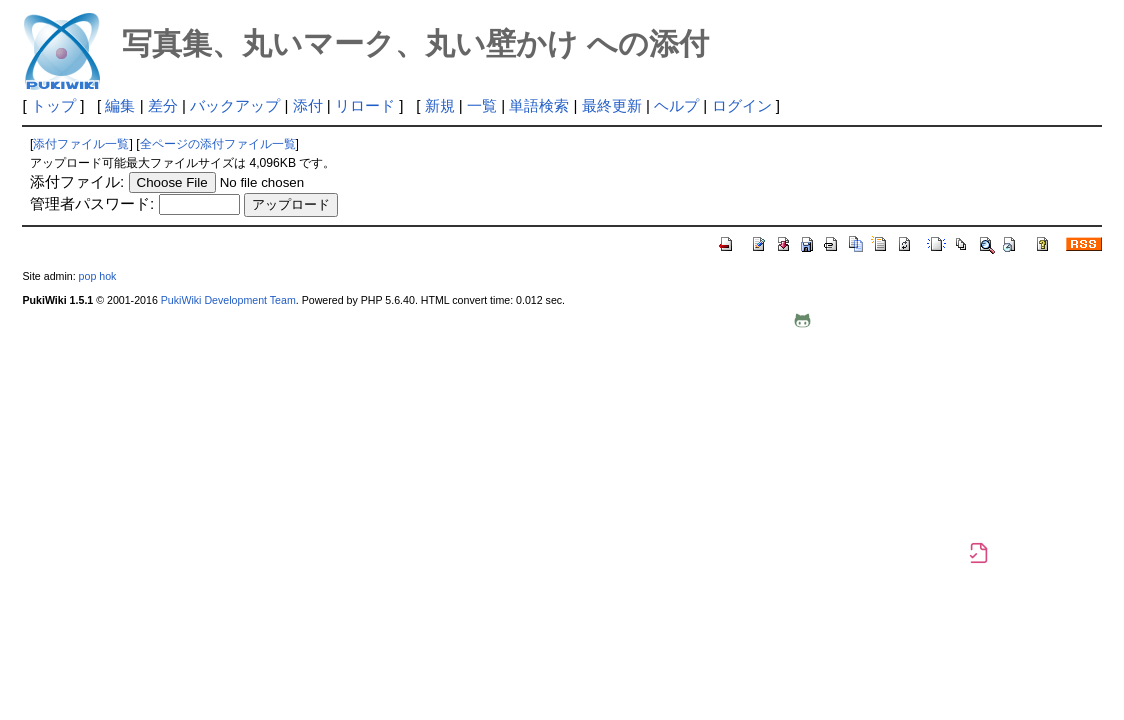 This screenshot has height=720, width=1124. Describe the element at coordinates (979, 553) in the screenshot. I see `file successfully uploaded or saved` at that location.